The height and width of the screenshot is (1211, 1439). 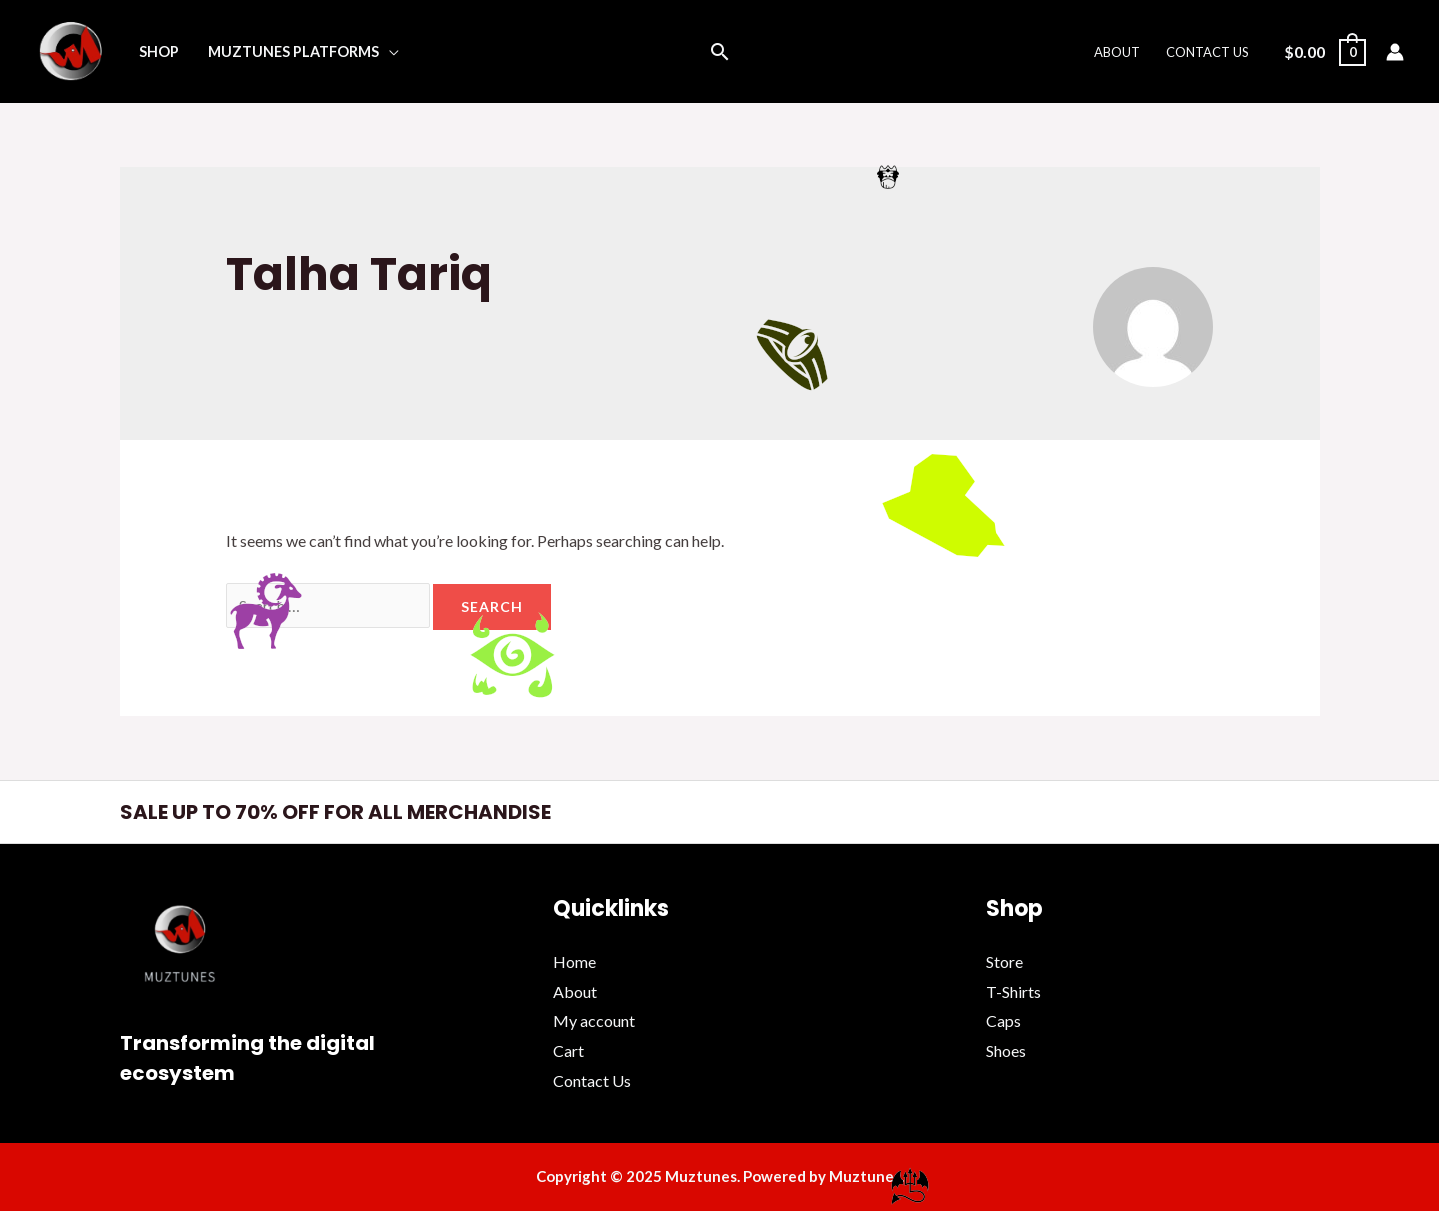 I want to click on activate fire vision or enhanced sight ability, so click(x=512, y=655).